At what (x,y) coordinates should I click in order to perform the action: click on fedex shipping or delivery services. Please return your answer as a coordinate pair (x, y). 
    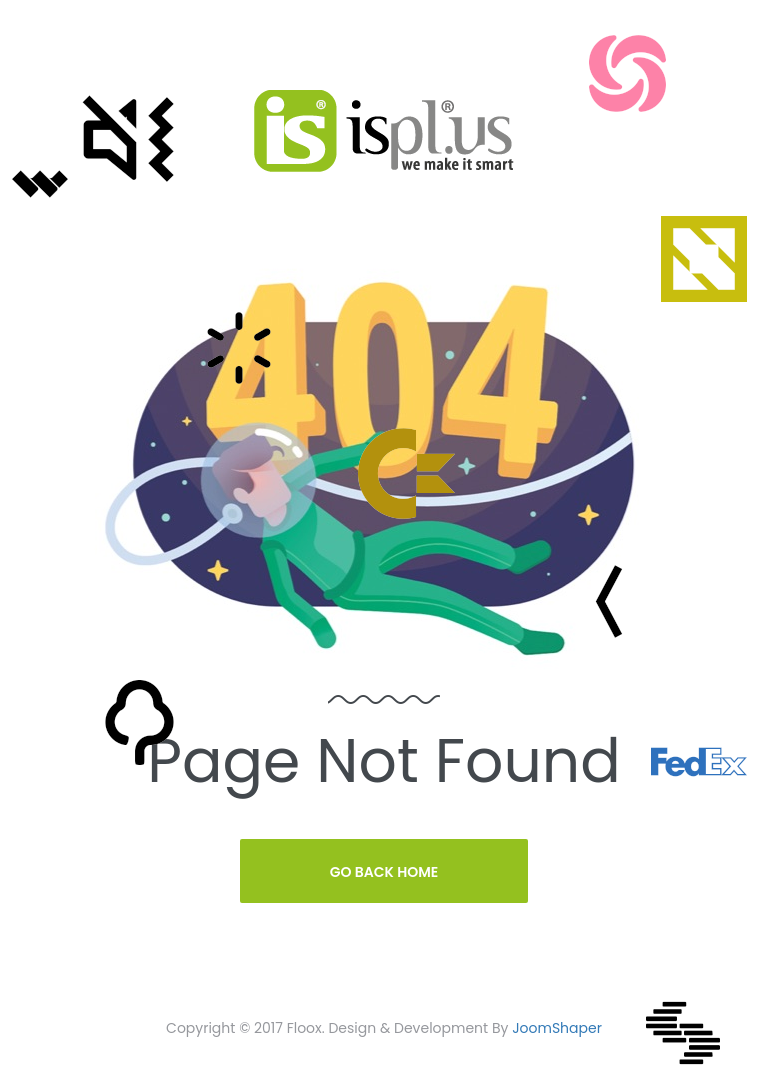
    Looking at the image, I should click on (699, 762).